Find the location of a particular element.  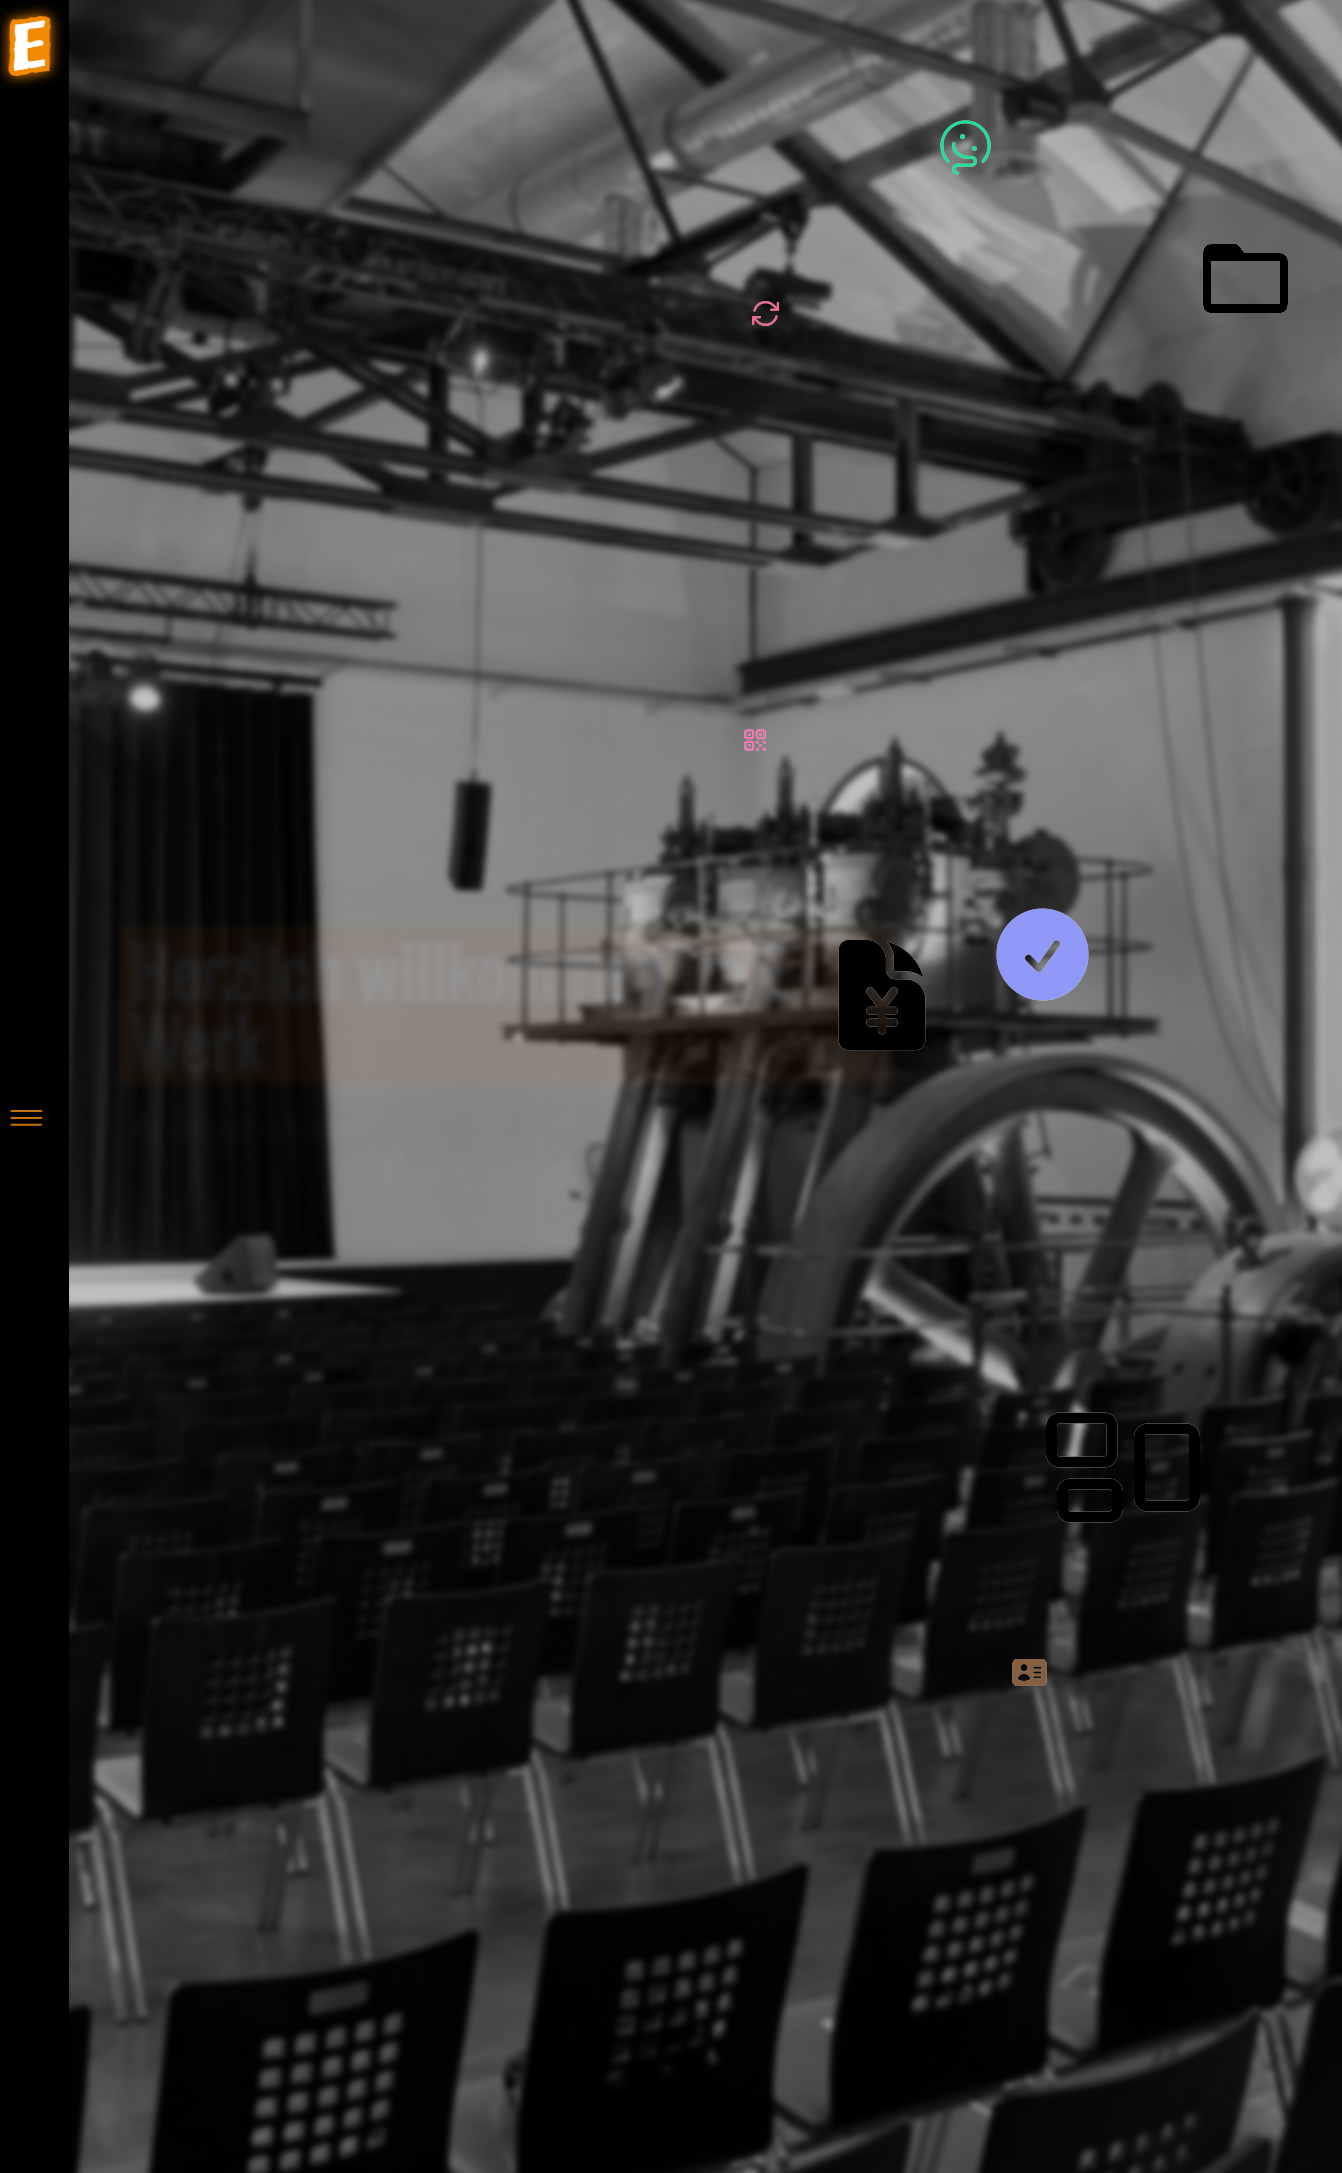

indicates a completed or successful action is located at coordinates (1042, 954).